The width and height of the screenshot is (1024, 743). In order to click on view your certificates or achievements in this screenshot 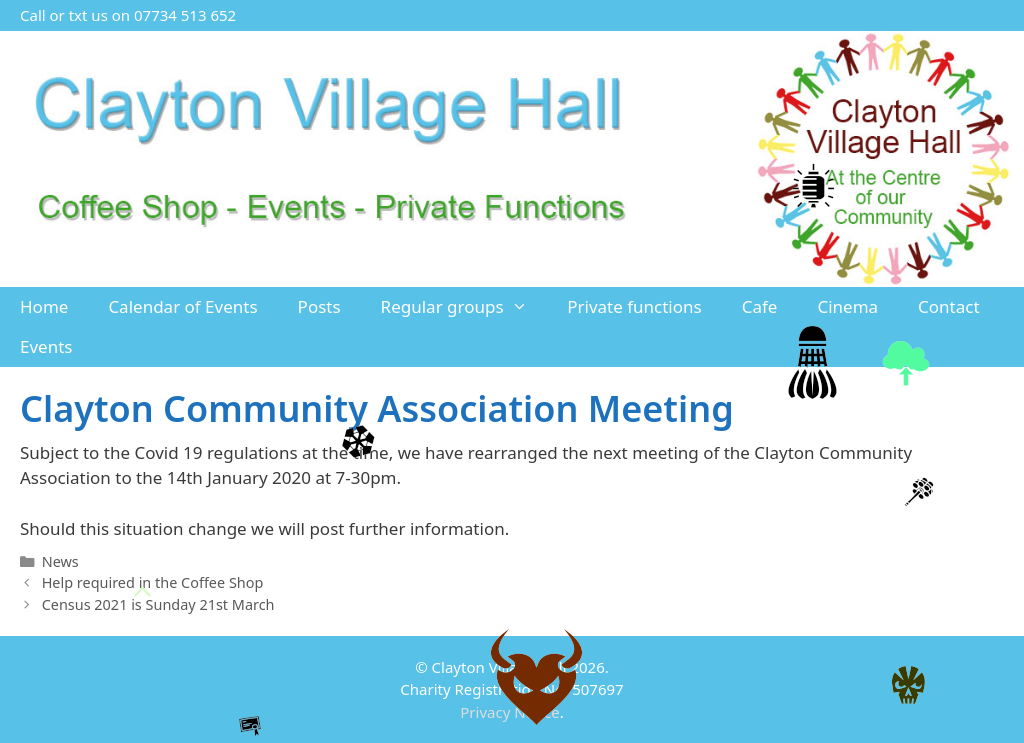, I will do `click(250, 725)`.